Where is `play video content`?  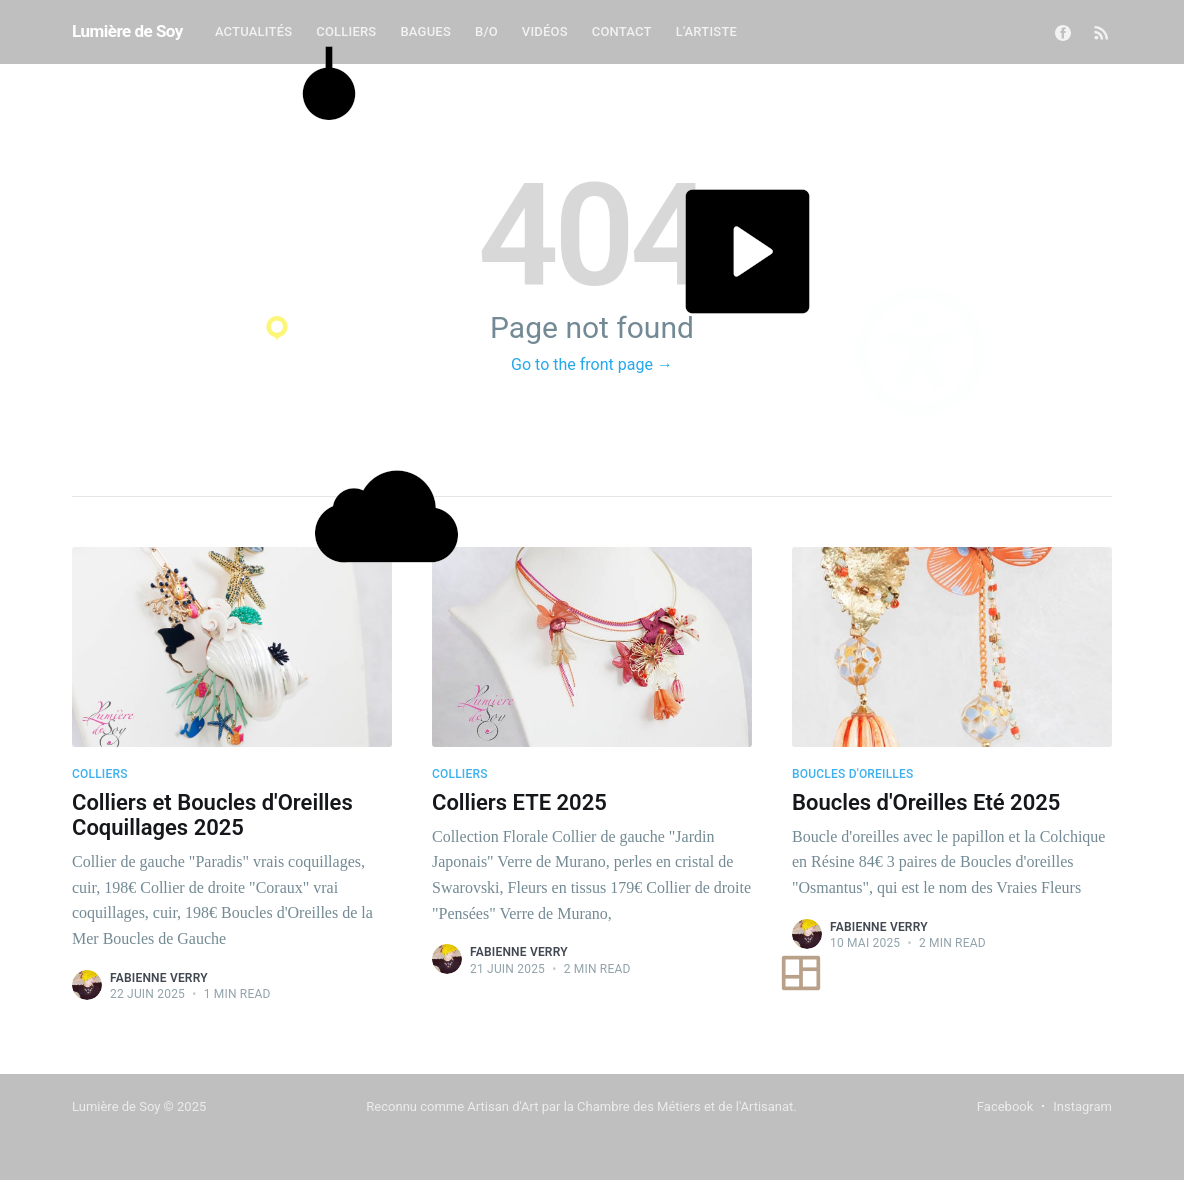
play video content is located at coordinates (747, 251).